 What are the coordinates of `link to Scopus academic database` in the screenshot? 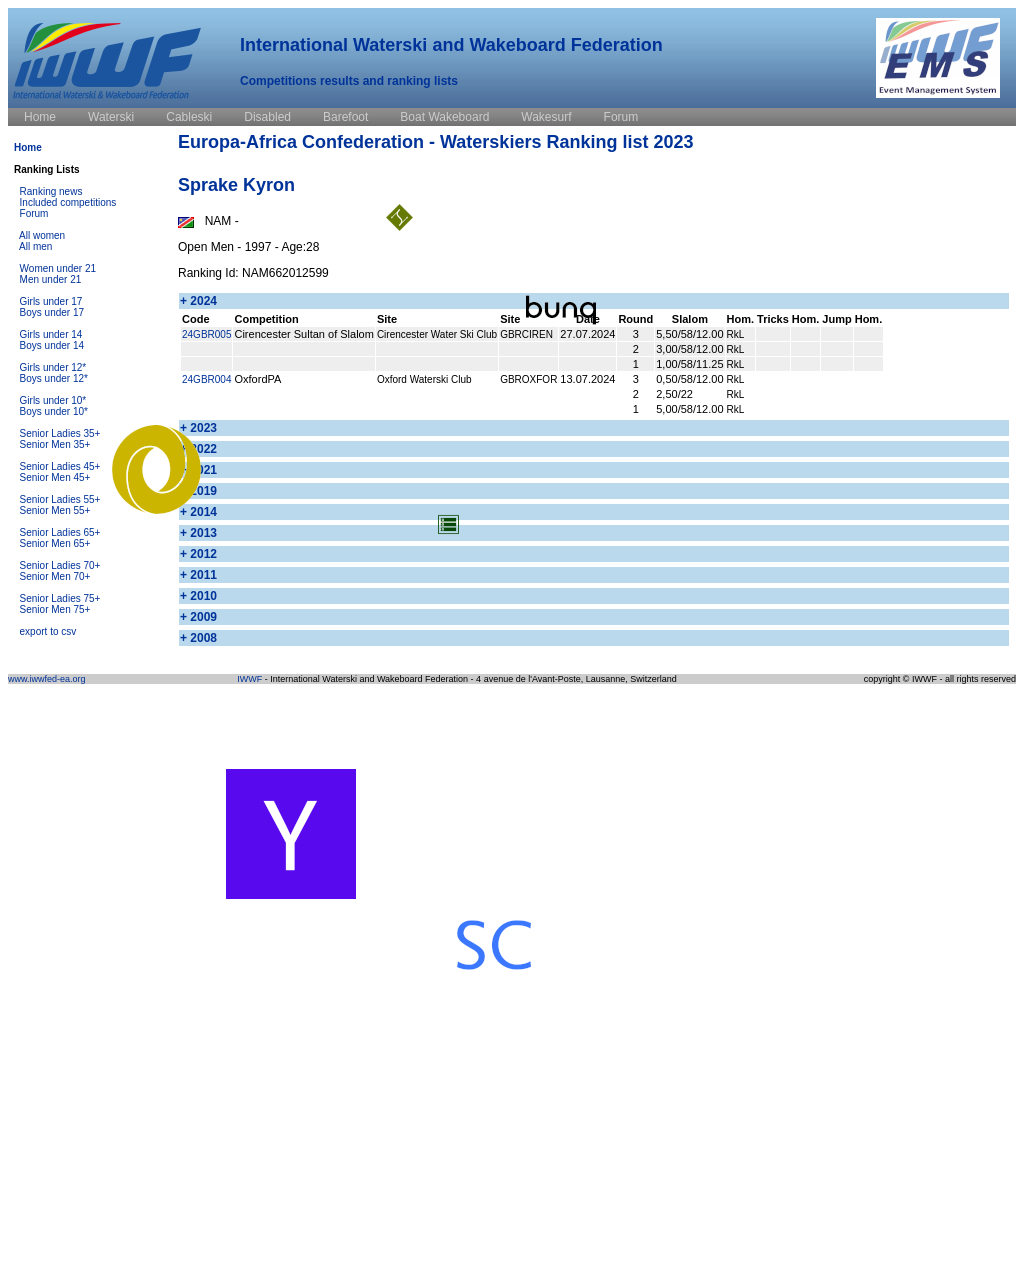 It's located at (494, 945).